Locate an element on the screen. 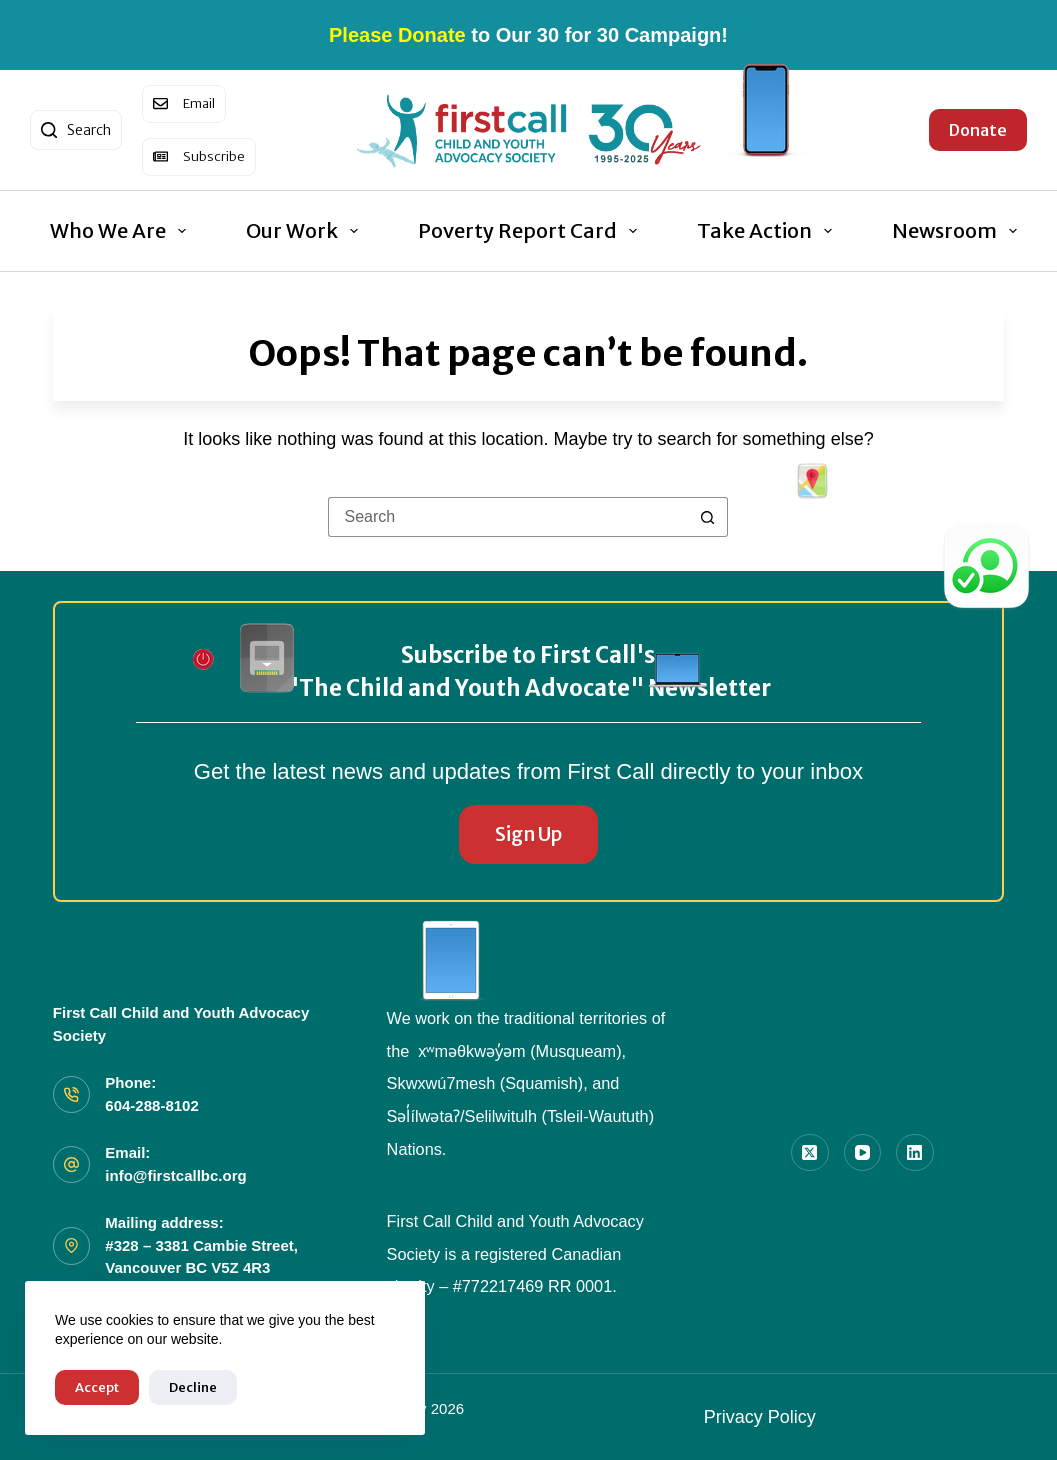 The image size is (1057, 1460). open a google earth location file is located at coordinates (812, 480).